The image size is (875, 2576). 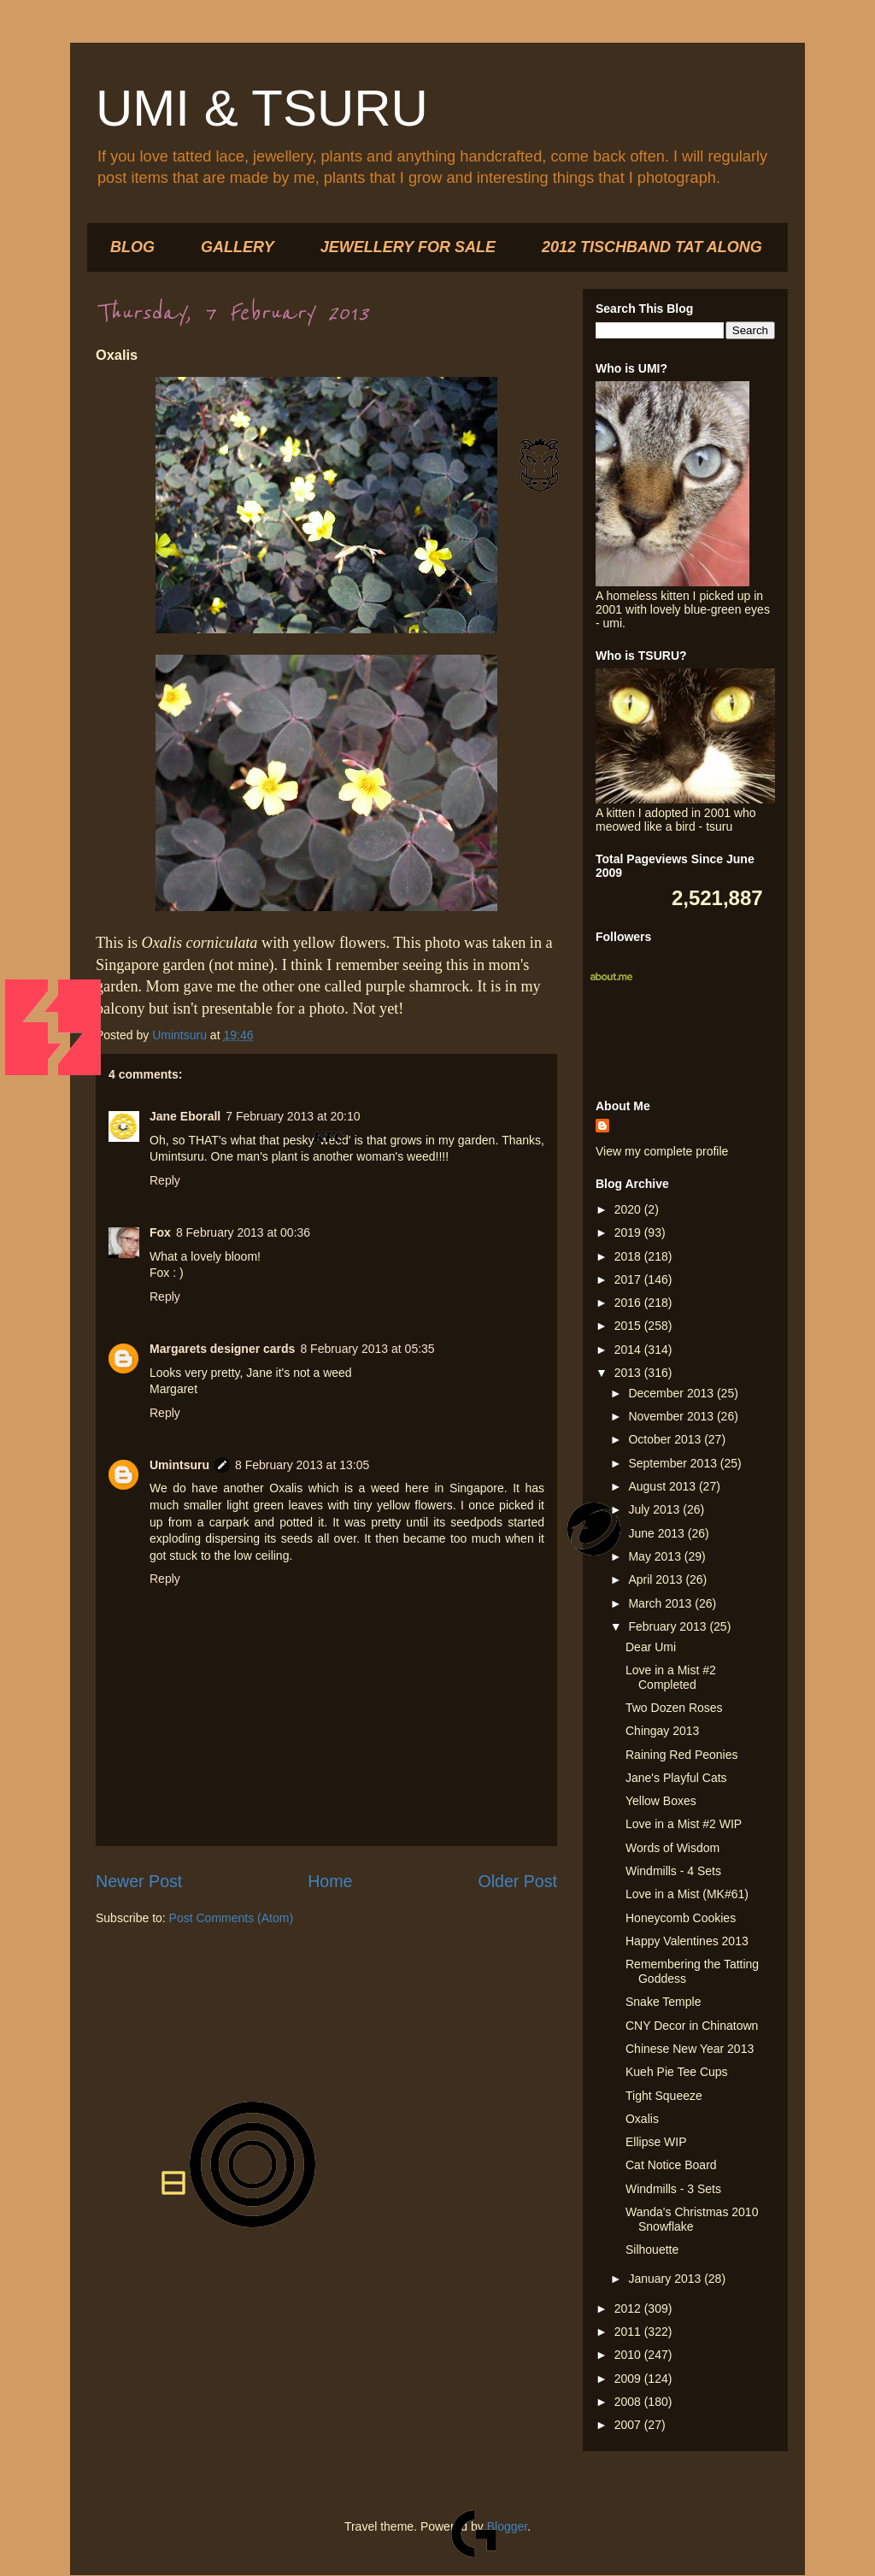 What do you see at coordinates (611, 976) in the screenshot?
I see `visit your about.me profile` at bounding box center [611, 976].